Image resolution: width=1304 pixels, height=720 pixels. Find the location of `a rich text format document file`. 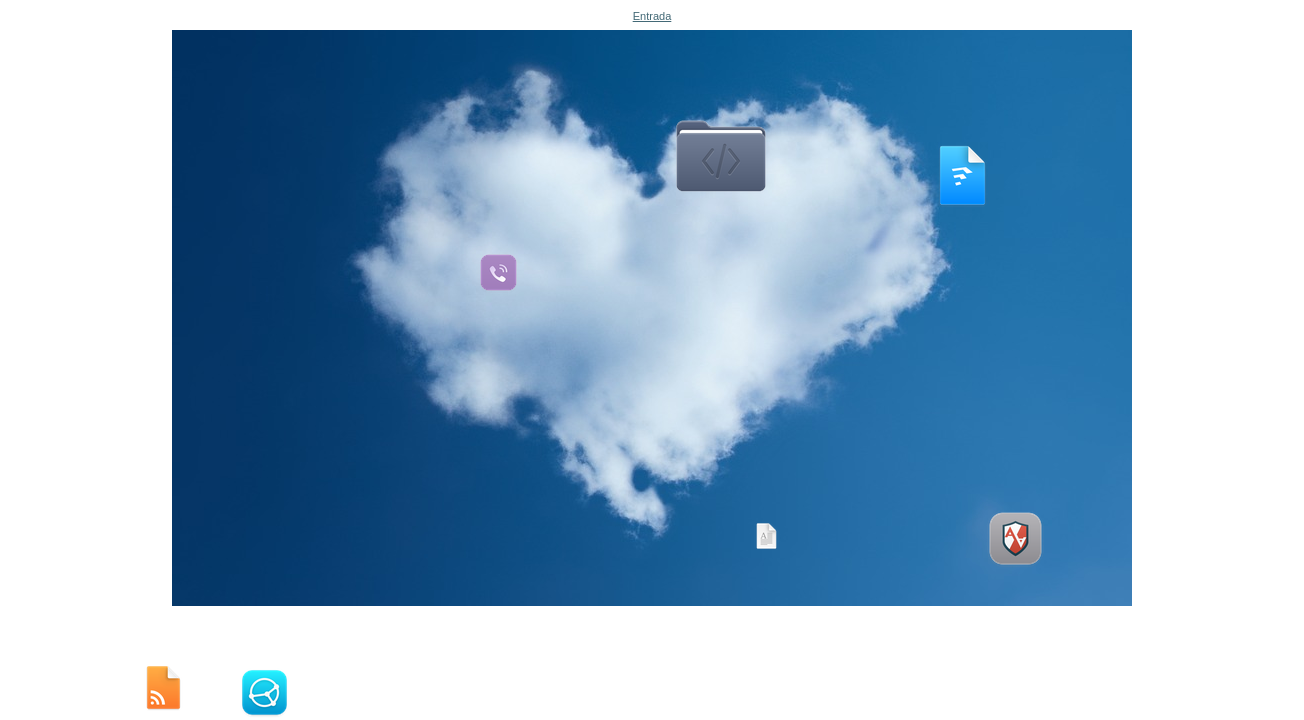

a rich text format document file is located at coordinates (766, 536).